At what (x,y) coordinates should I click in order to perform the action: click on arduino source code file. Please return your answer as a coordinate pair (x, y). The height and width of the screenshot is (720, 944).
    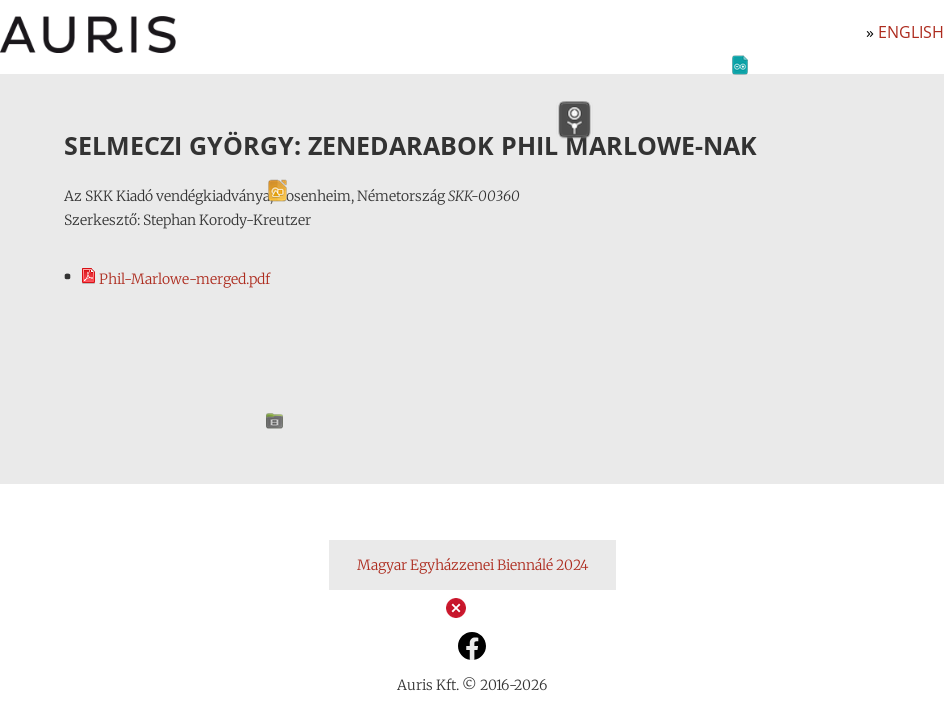
    Looking at the image, I should click on (740, 65).